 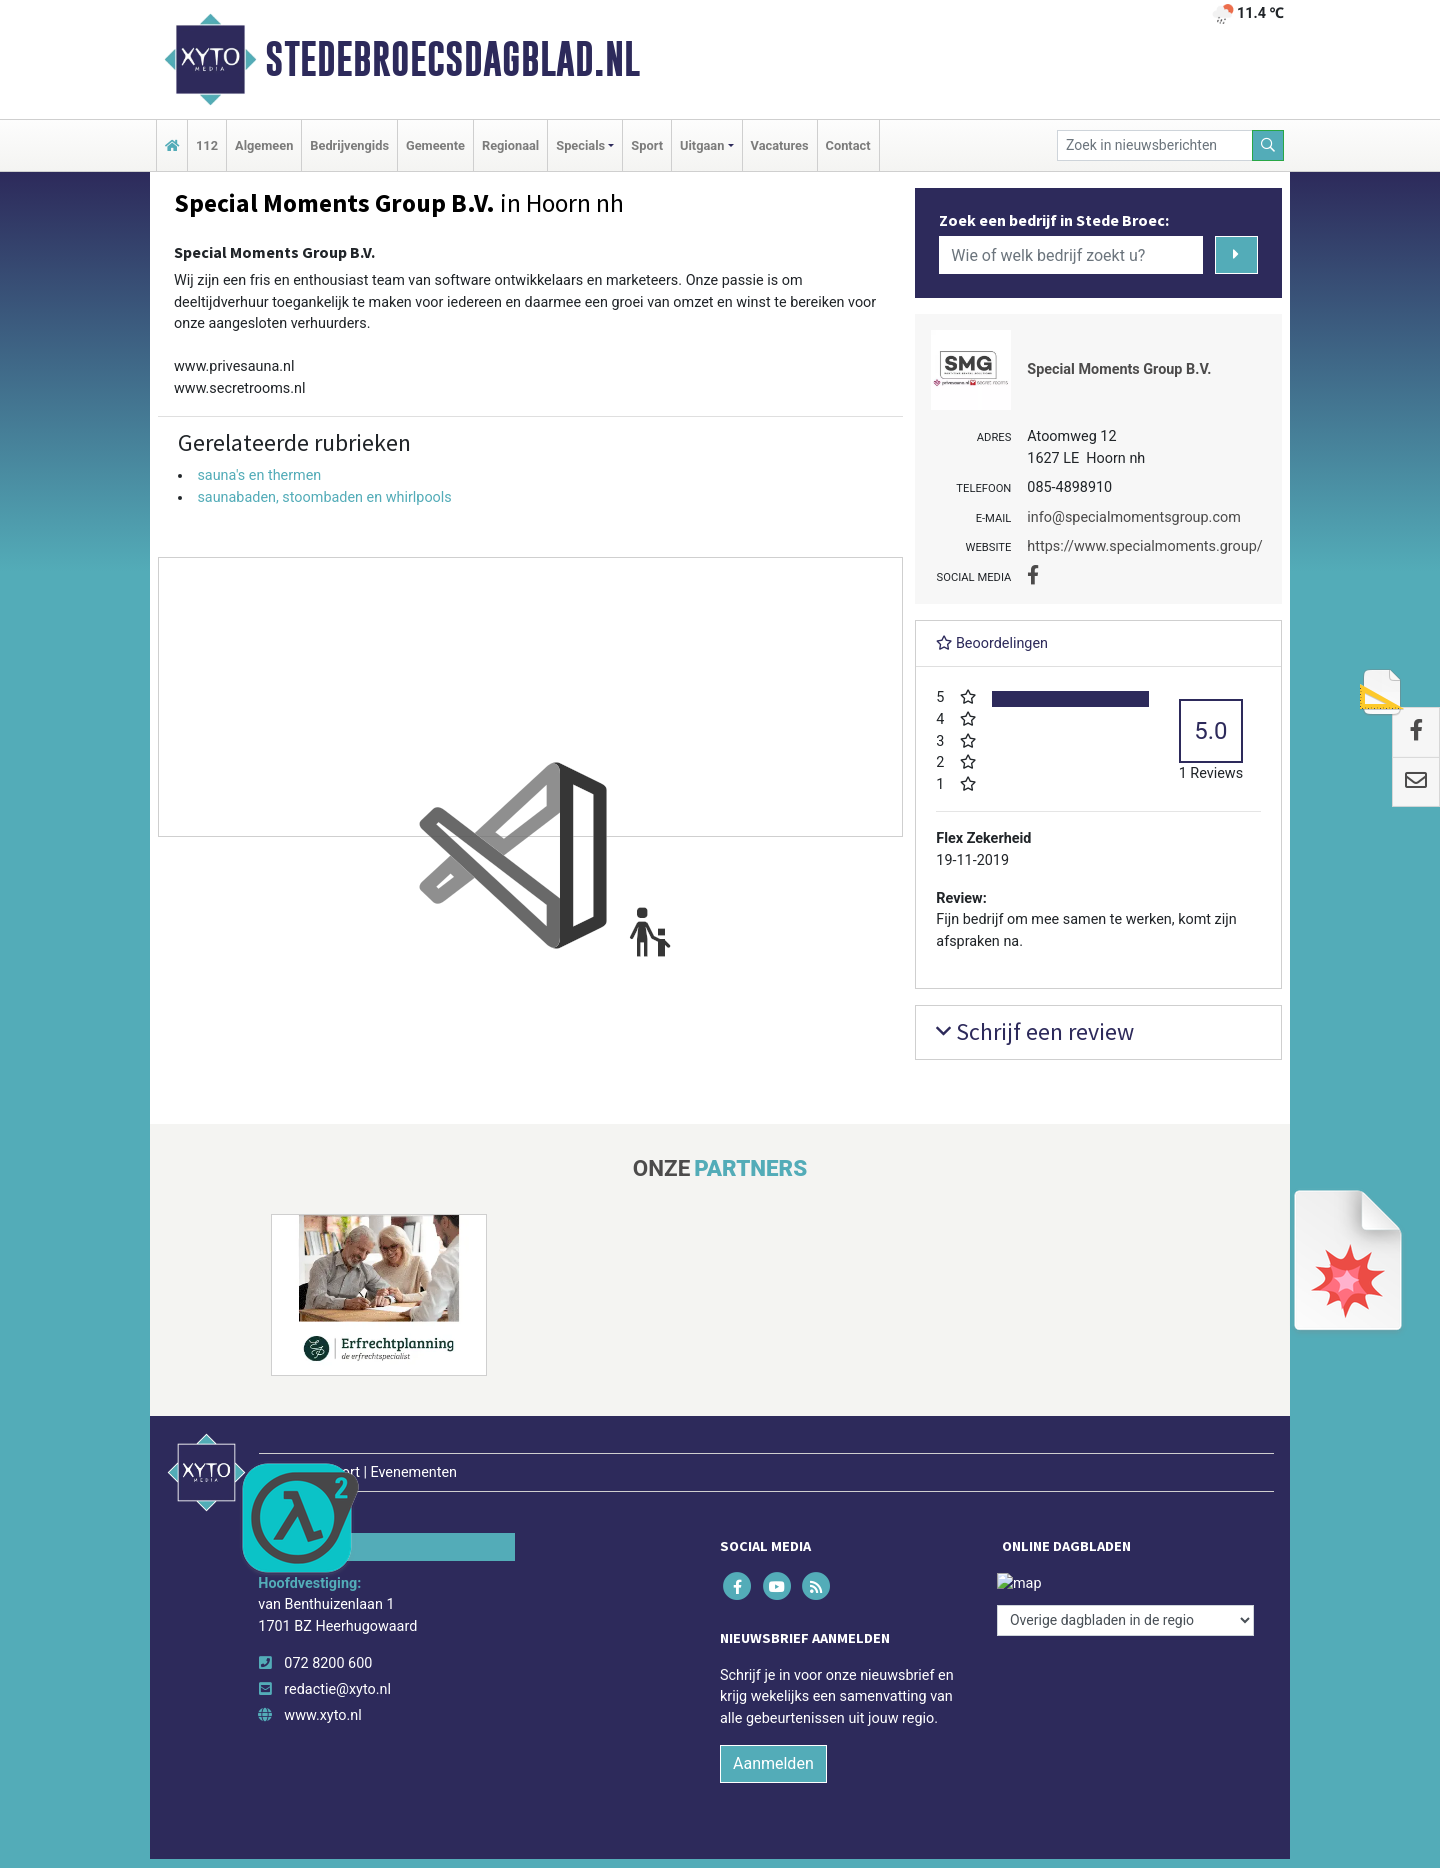 I want to click on a Mathematica notebook or computation file, so click(x=1348, y=1263).